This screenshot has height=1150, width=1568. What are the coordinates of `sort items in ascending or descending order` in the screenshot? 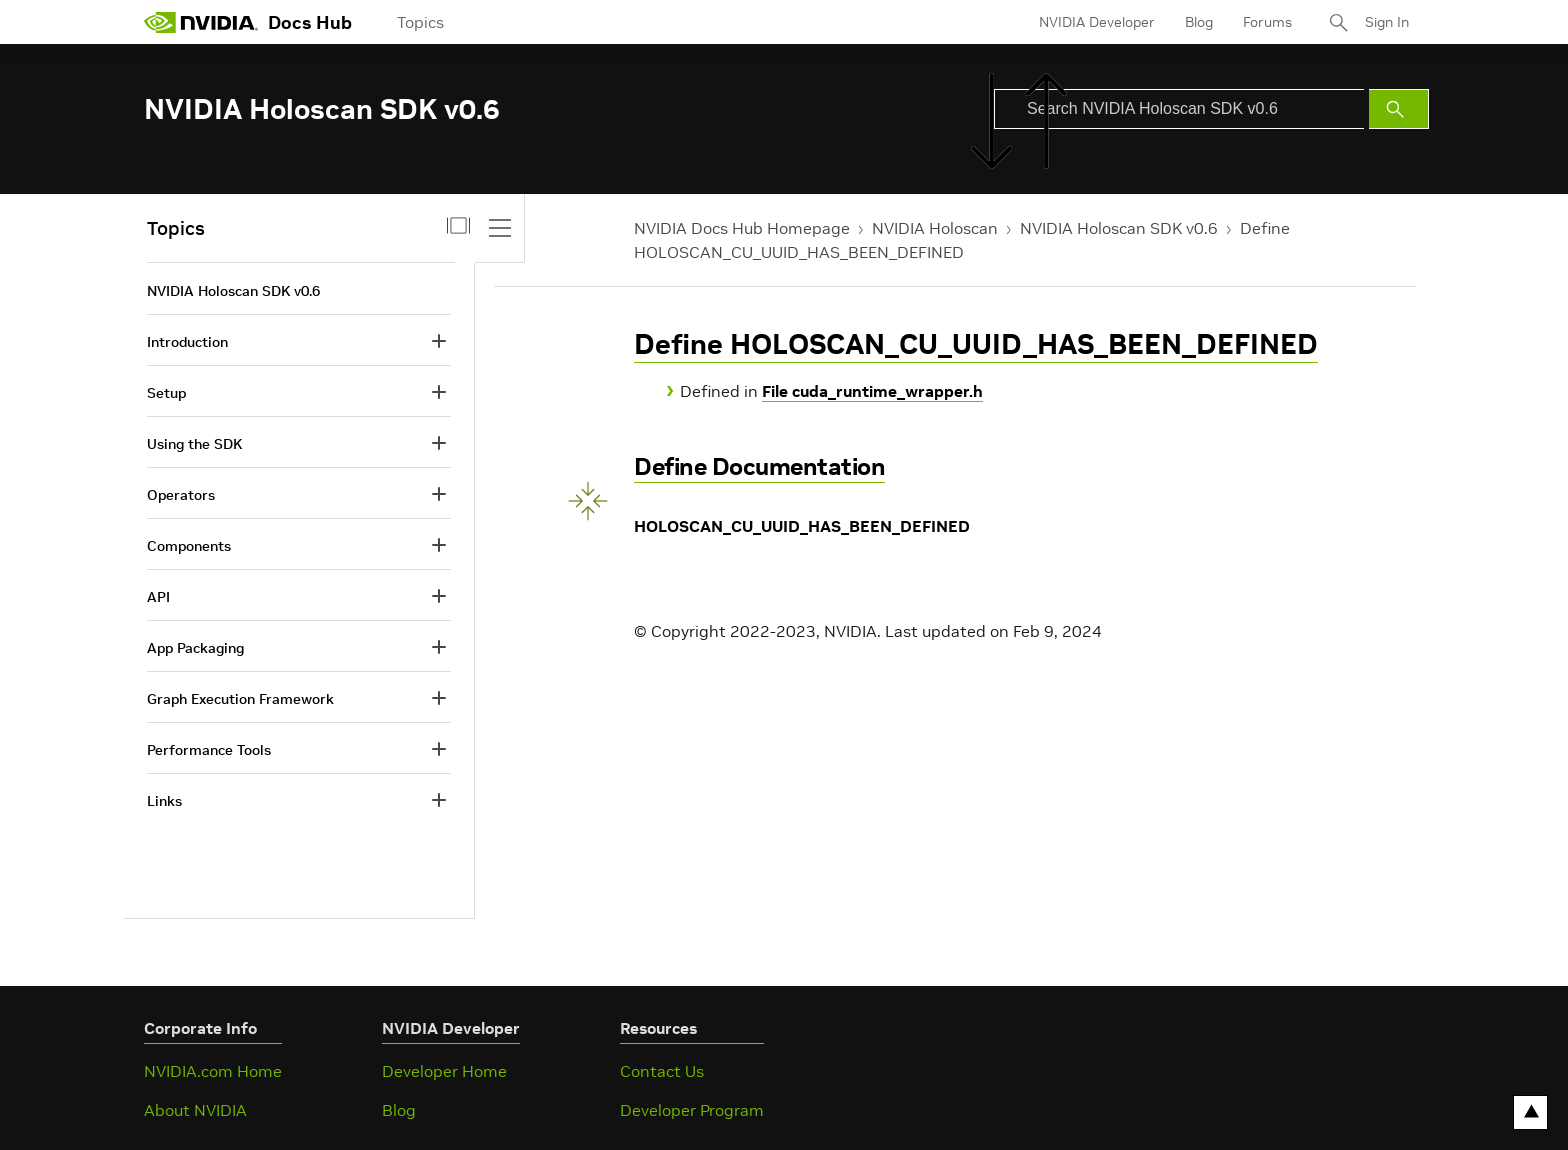 It's located at (1019, 121).